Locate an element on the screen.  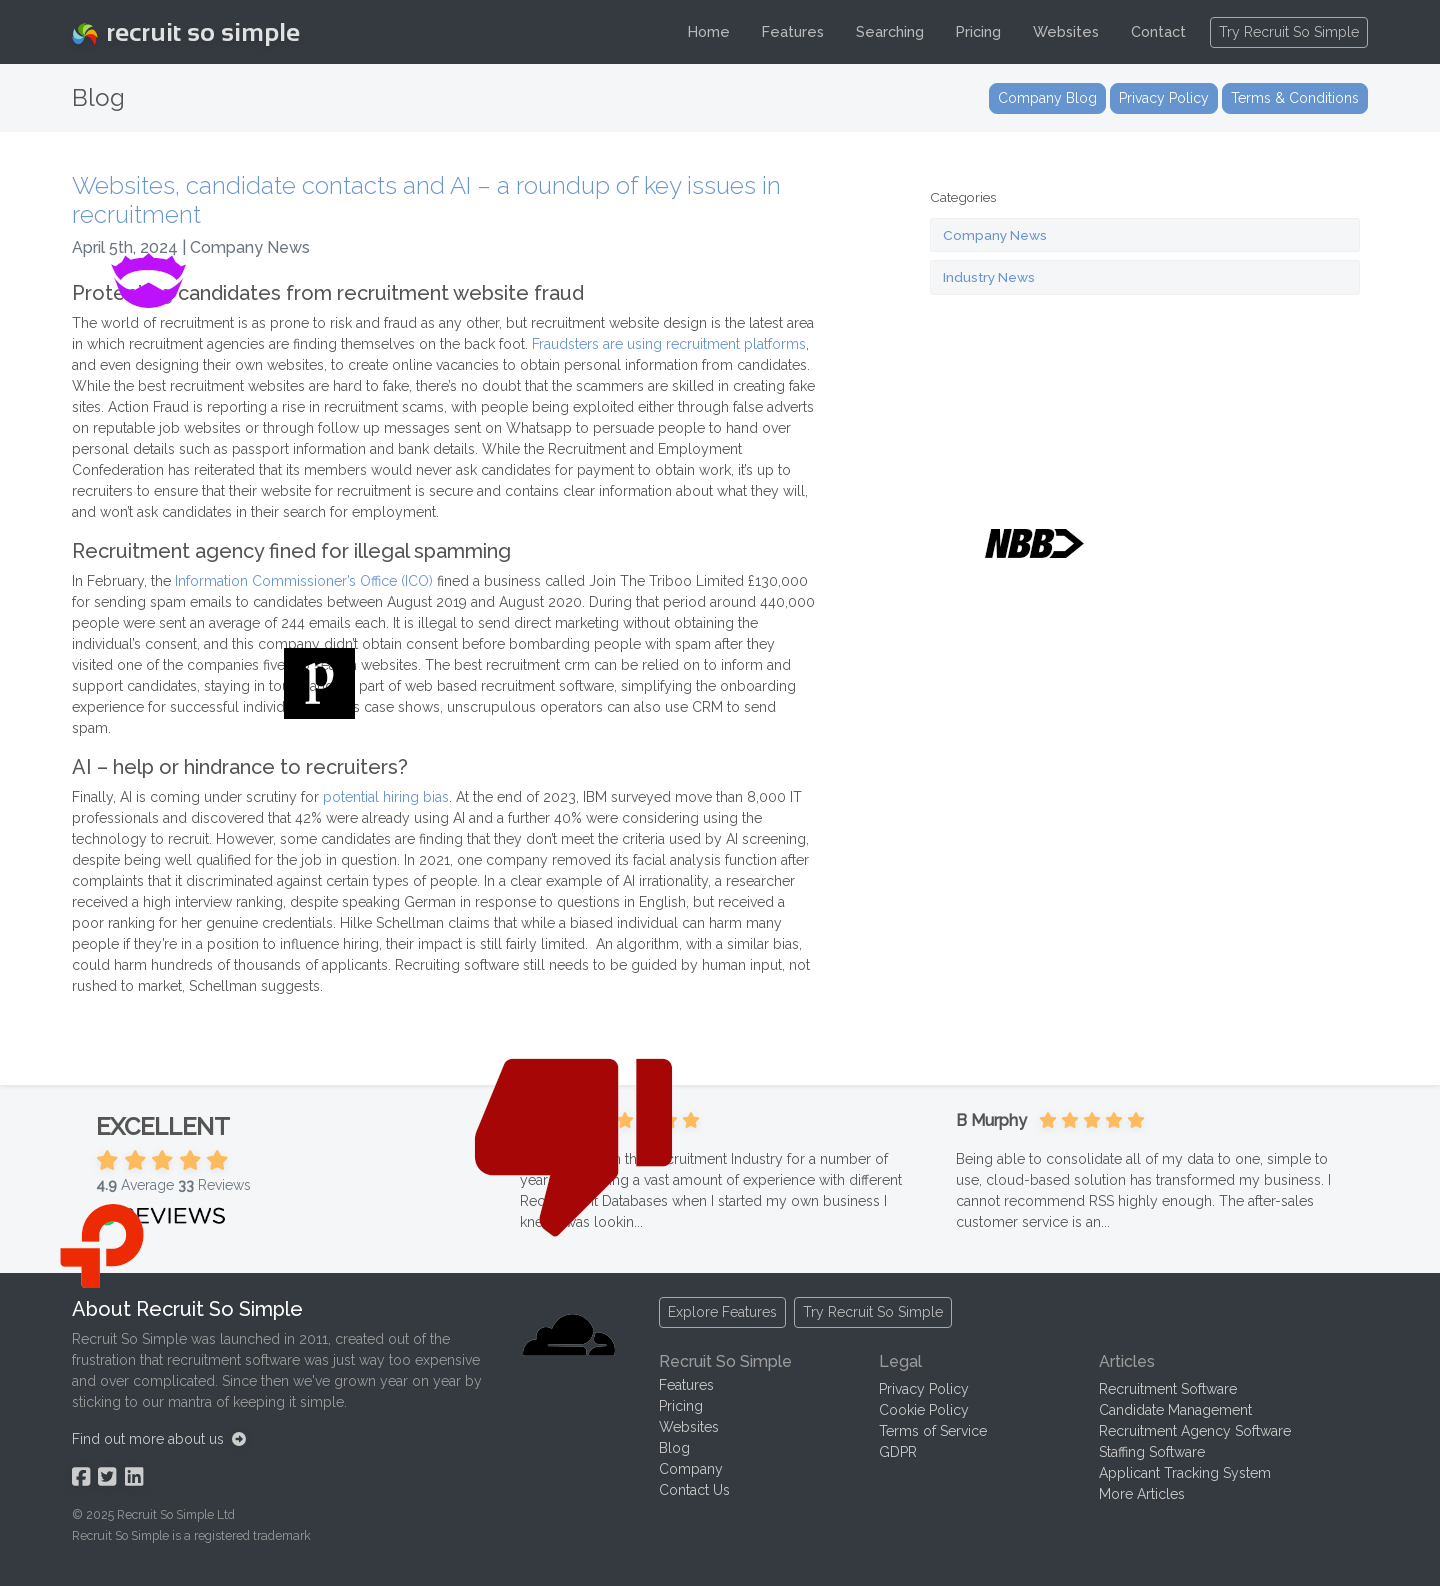
tp-link brand logo is located at coordinates (102, 1246).